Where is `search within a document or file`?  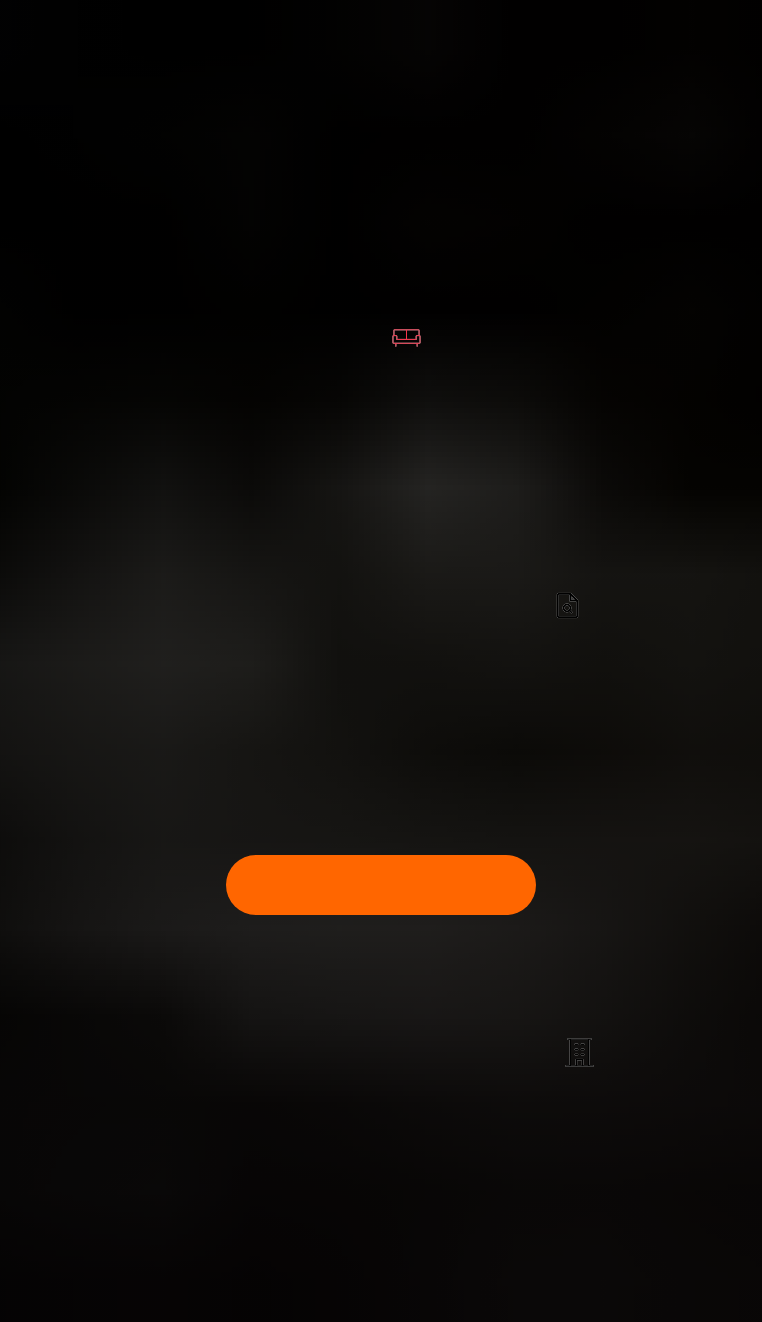 search within a document or file is located at coordinates (567, 605).